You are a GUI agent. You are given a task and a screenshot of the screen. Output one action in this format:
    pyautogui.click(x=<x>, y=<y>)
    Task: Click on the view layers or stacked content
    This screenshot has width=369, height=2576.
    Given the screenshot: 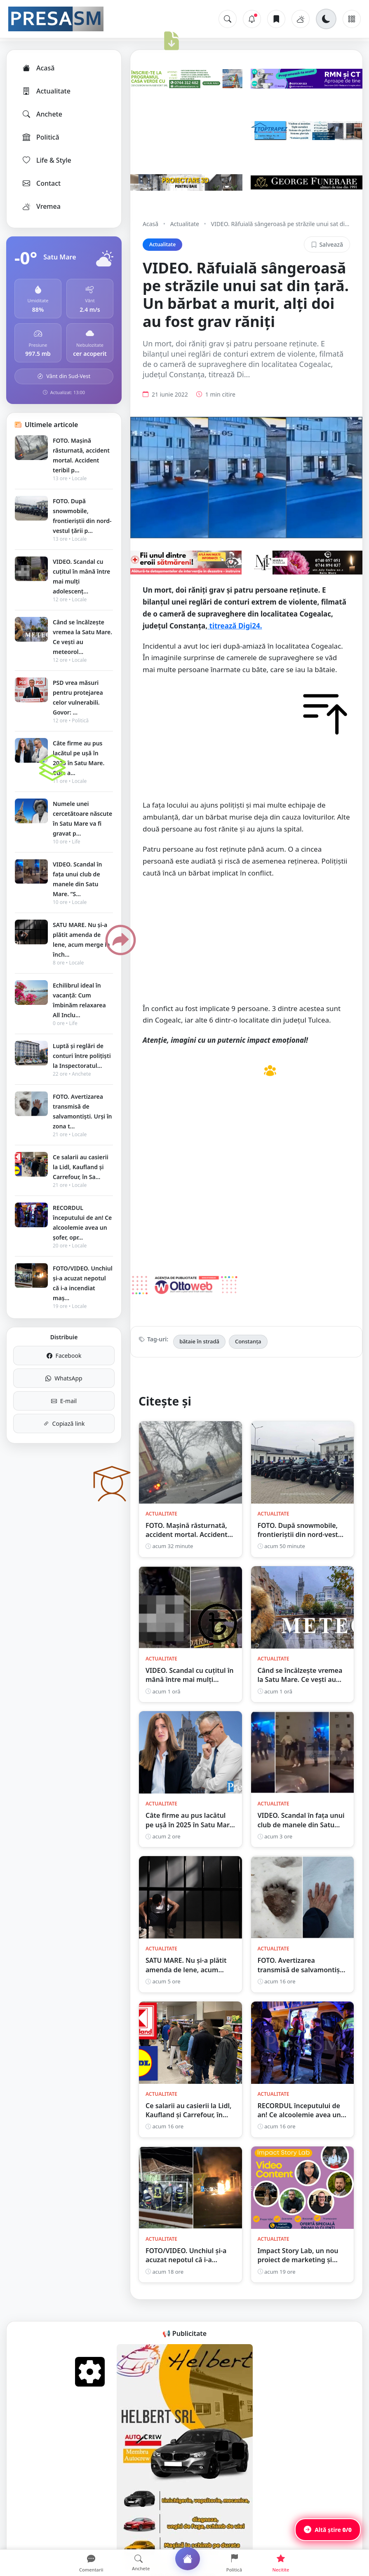 What is the action you would take?
    pyautogui.click(x=52, y=768)
    